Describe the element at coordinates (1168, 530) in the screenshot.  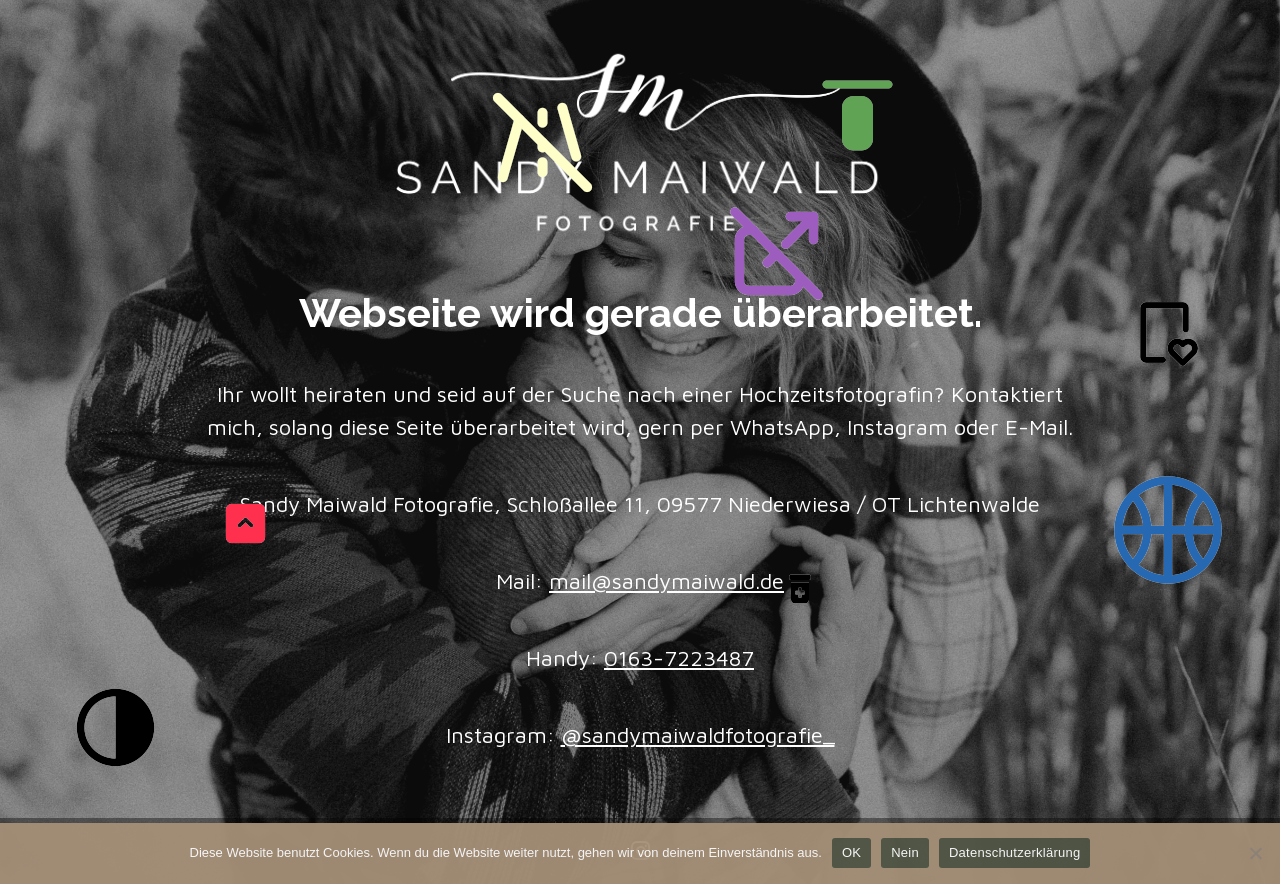
I see `access sports or basketball-related content` at that location.